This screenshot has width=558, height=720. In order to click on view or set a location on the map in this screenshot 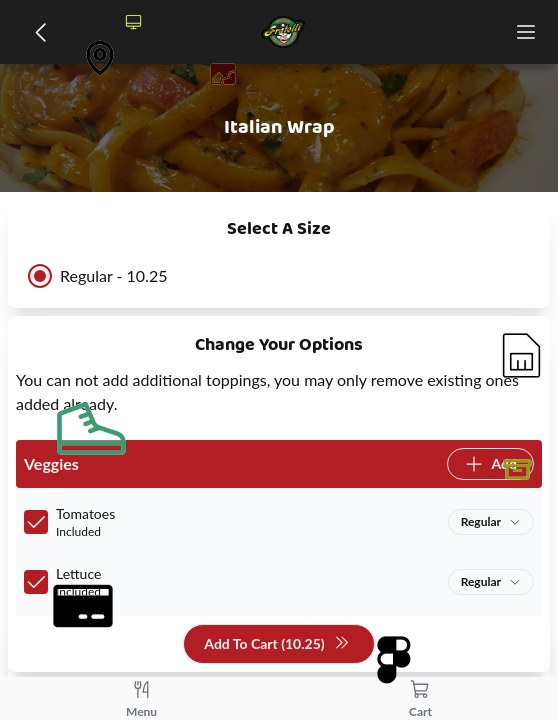, I will do `click(100, 58)`.